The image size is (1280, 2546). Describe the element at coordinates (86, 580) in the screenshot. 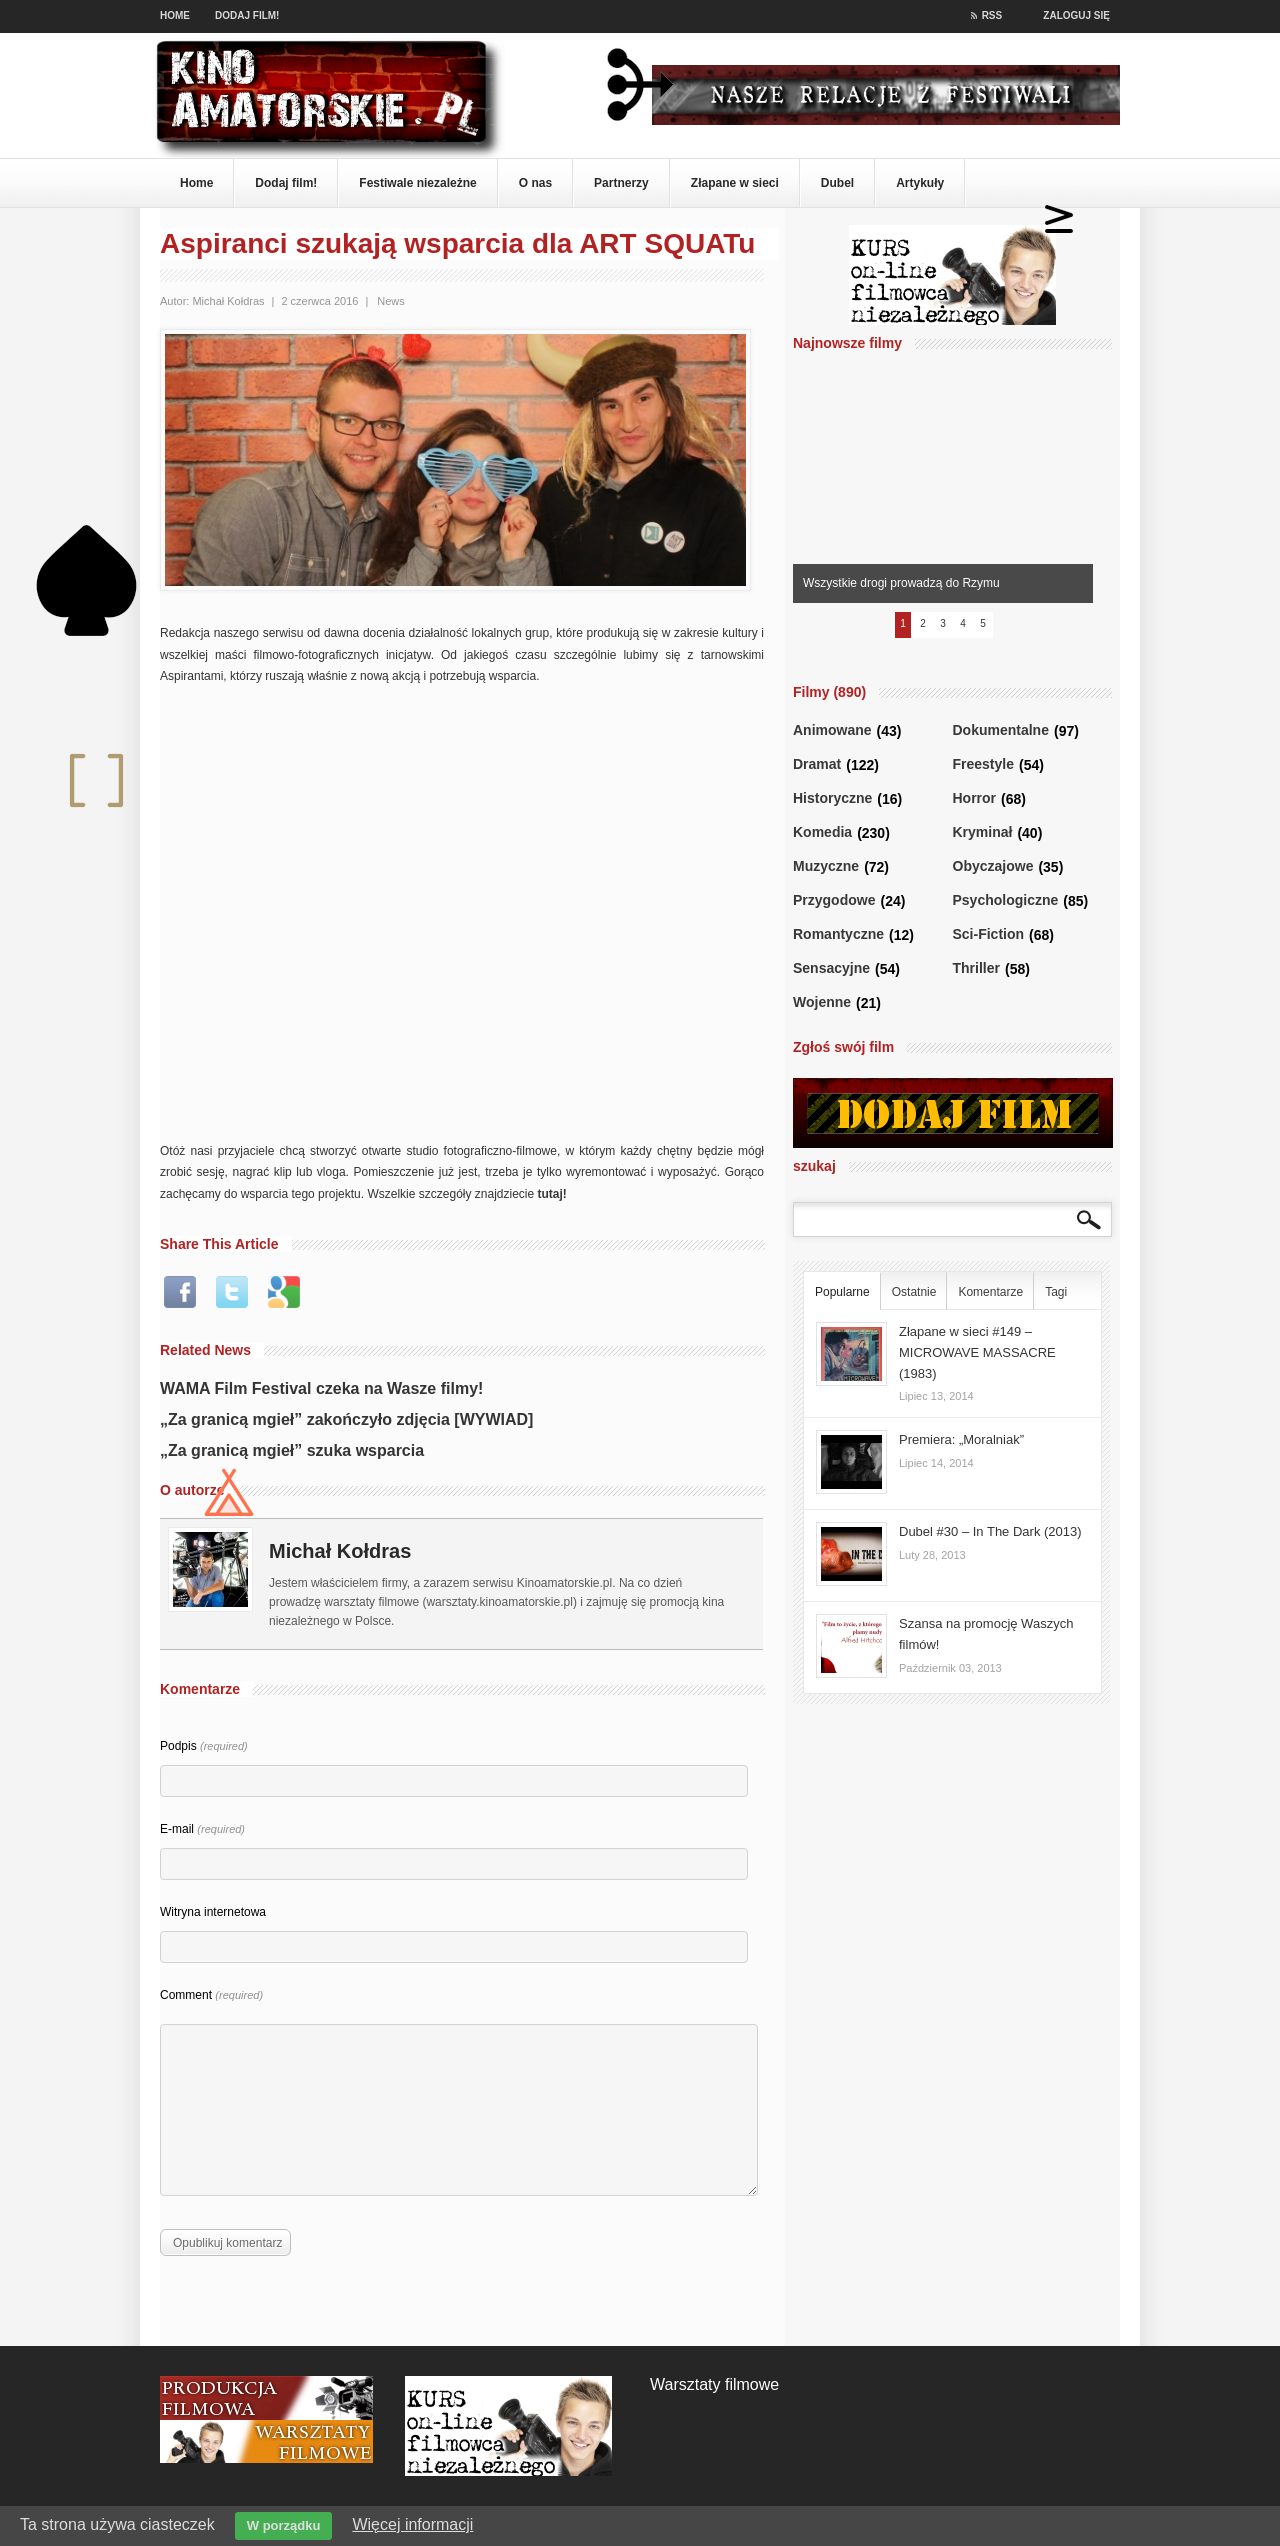

I see `spade suit symbol for card games` at that location.